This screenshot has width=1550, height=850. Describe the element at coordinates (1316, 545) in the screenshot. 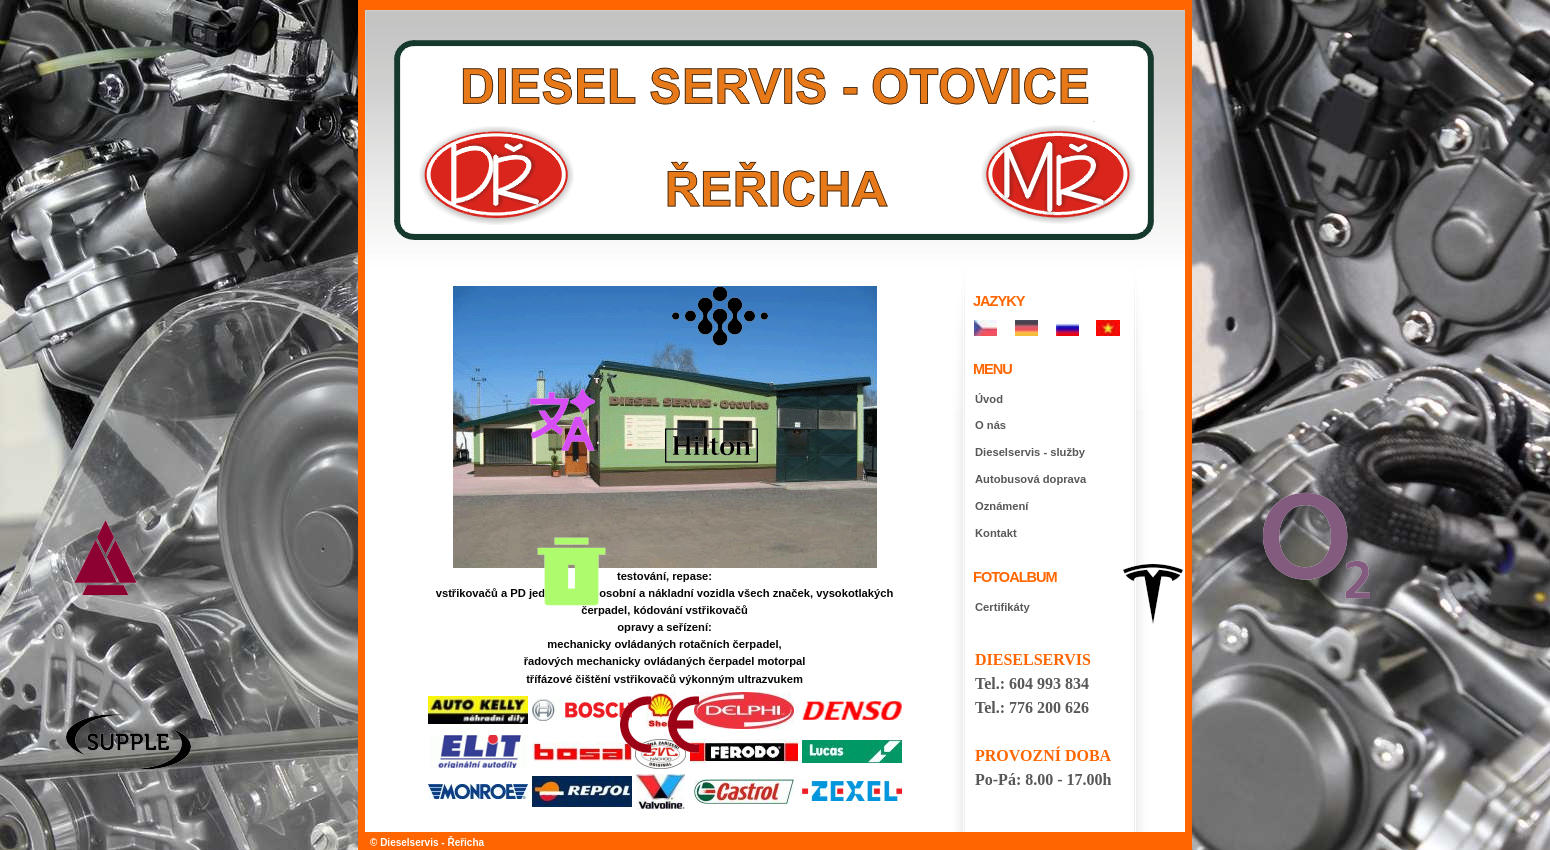

I see `O2 telecommunications brand logo` at that location.